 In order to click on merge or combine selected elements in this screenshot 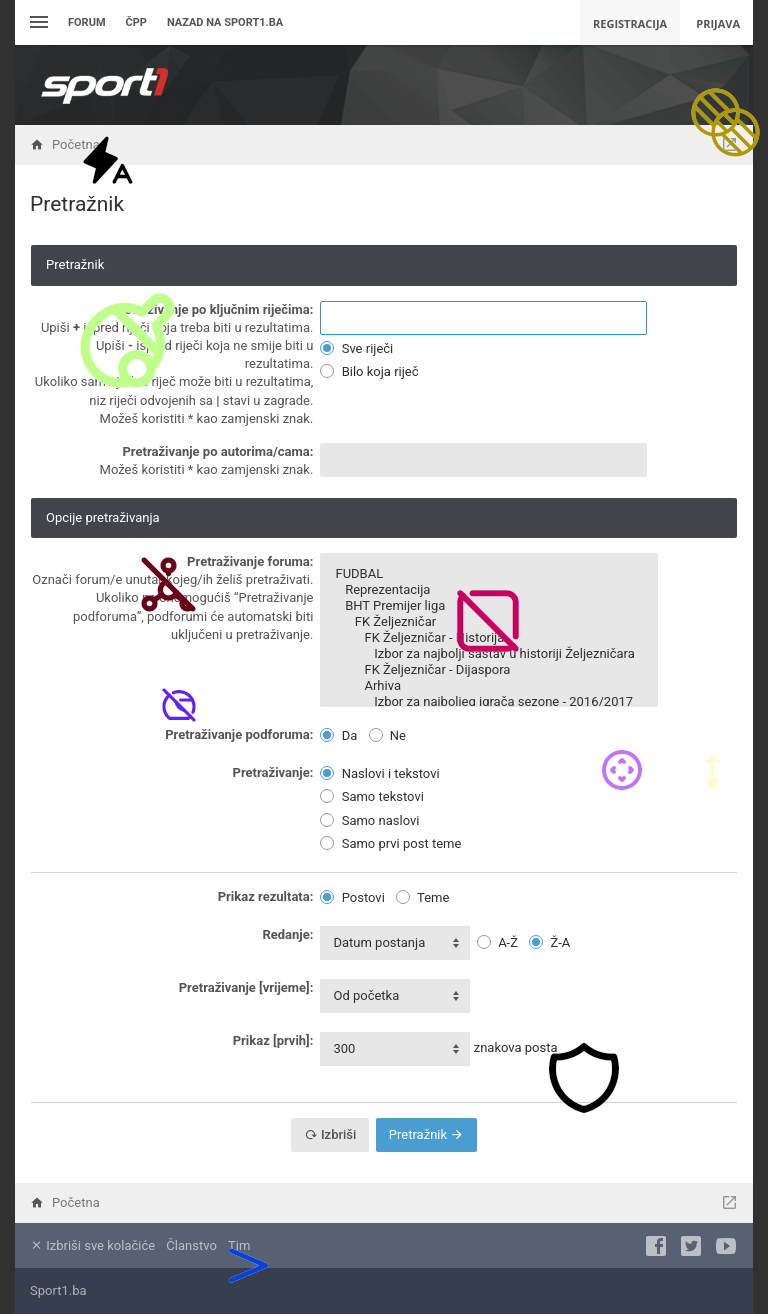, I will do `click(725, 122)`.